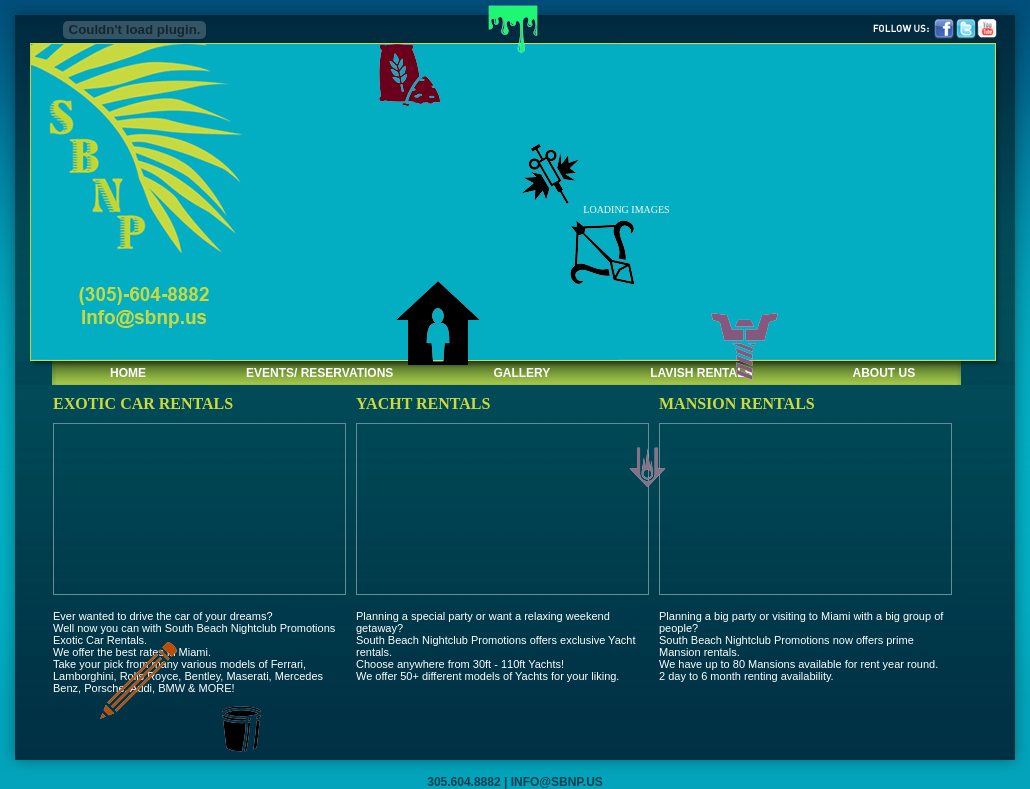 The image size is (1030, 789). What do you see at coordinates (744, 346) in the screenshot?
I see `ancient or antique hardware item in inventory` at bounding box center [744, 346].